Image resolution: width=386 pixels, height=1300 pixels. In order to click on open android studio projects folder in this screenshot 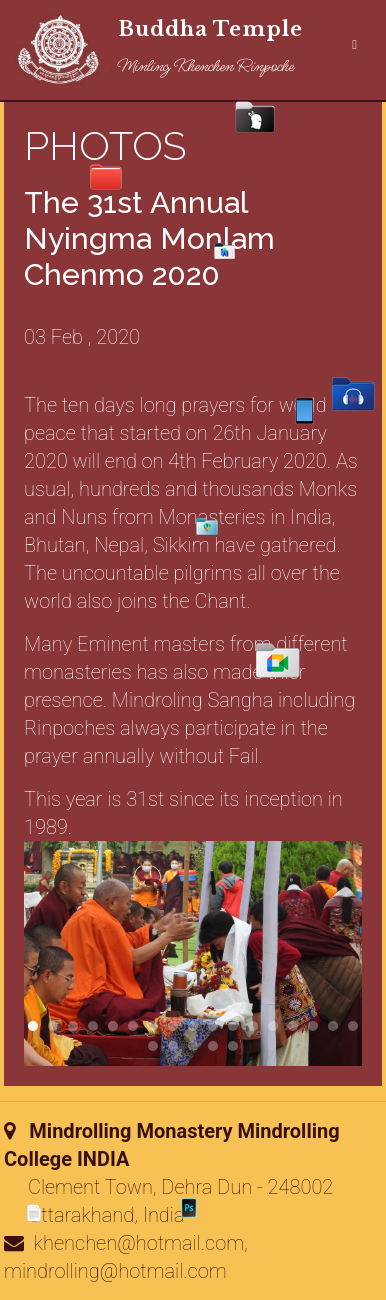, I will do `click(224, 251)`.